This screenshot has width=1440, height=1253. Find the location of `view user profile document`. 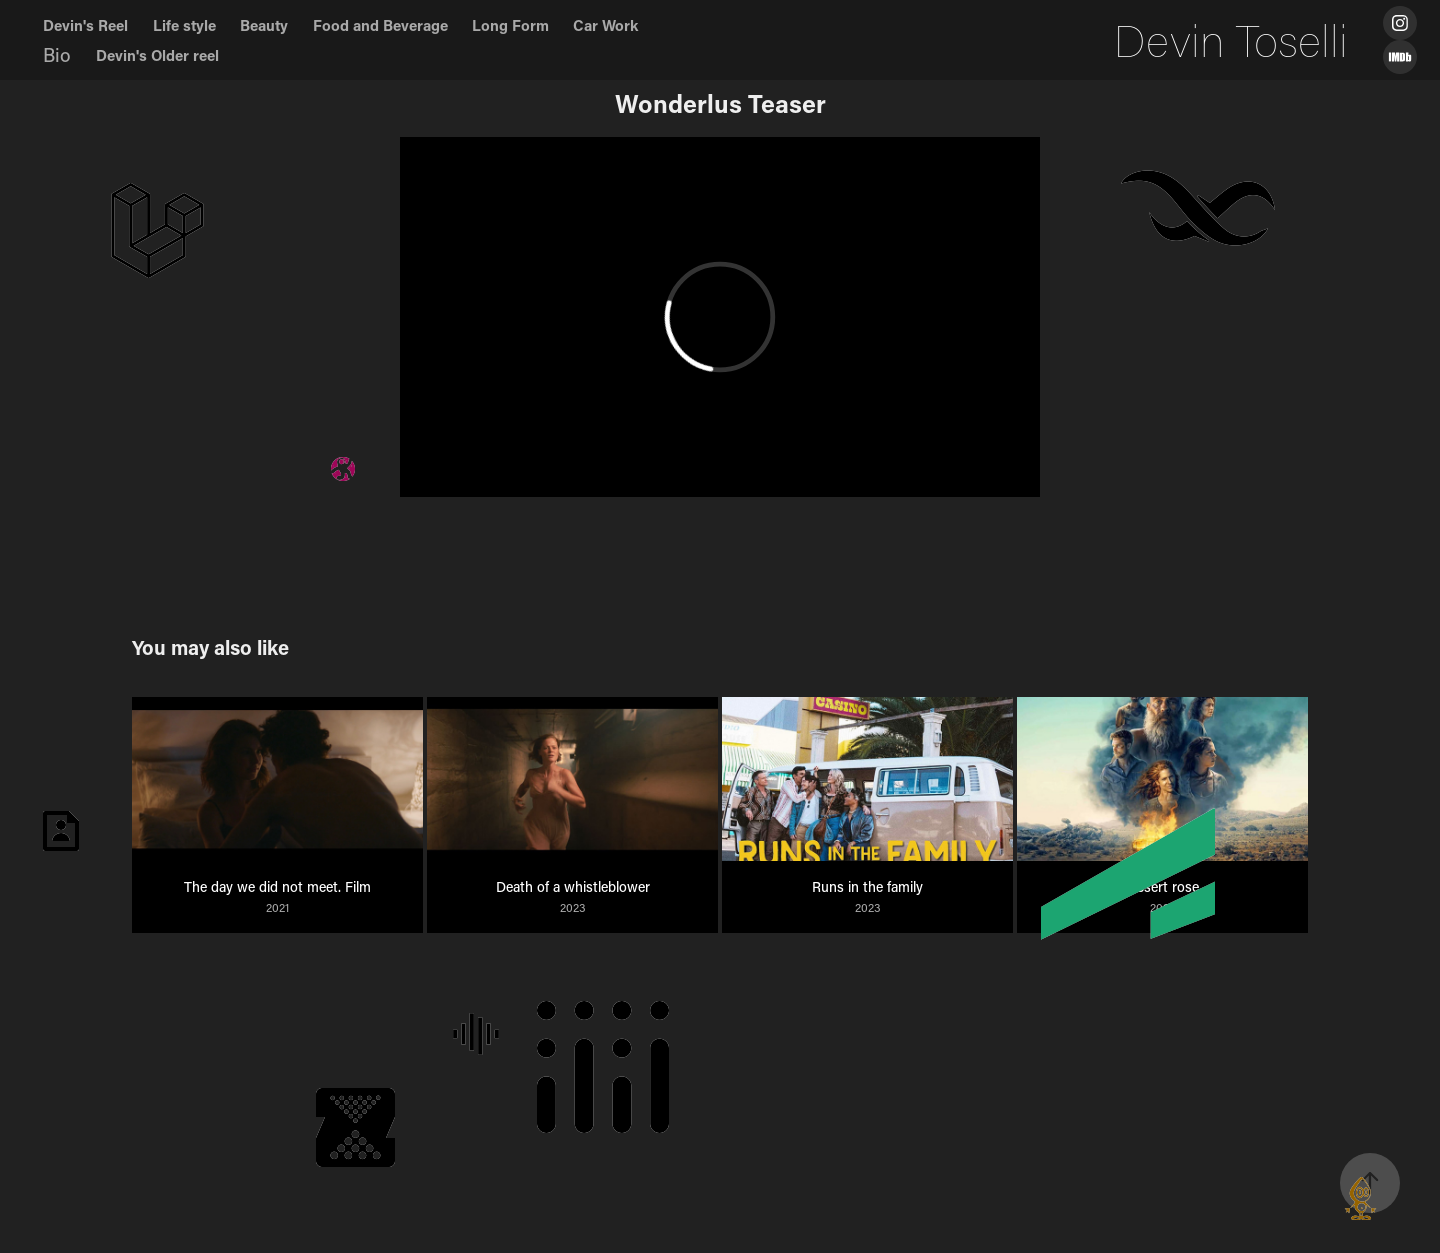

view user profile document is located at coordinates (61, 831).